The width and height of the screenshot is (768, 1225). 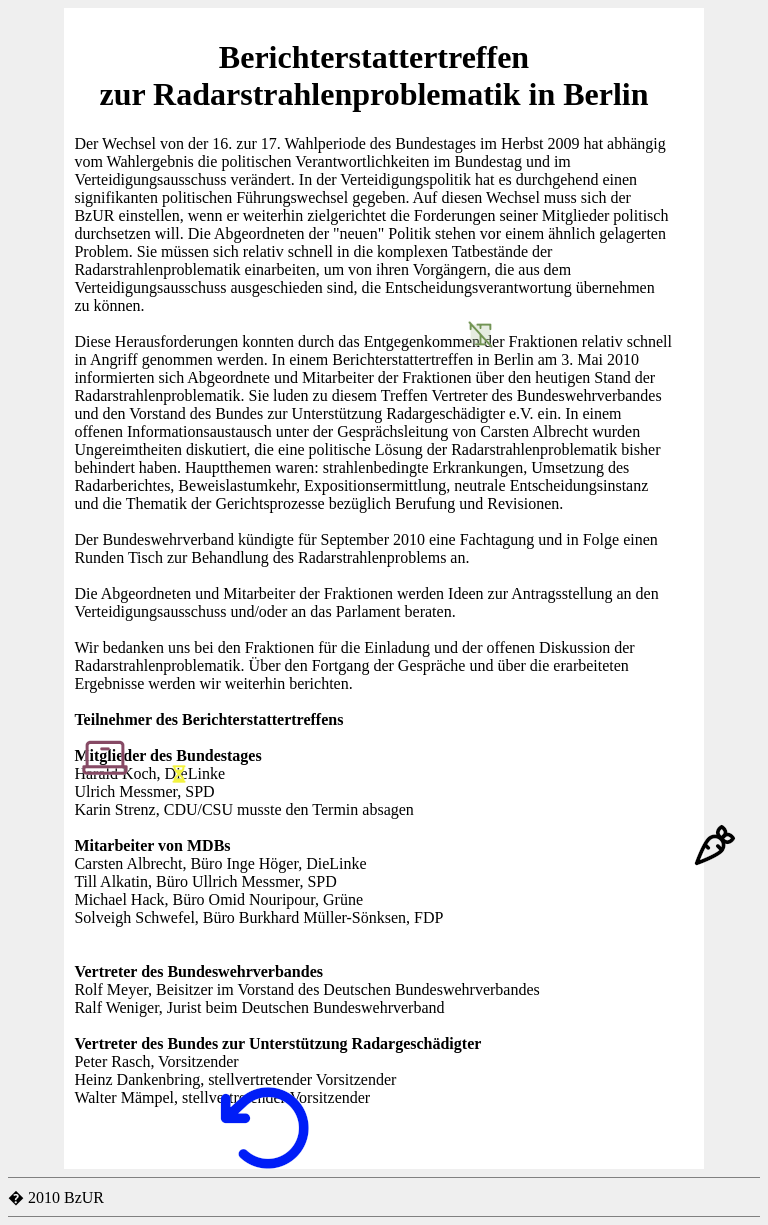 I want to click on undo the last action, so click(x=268, y=1128).